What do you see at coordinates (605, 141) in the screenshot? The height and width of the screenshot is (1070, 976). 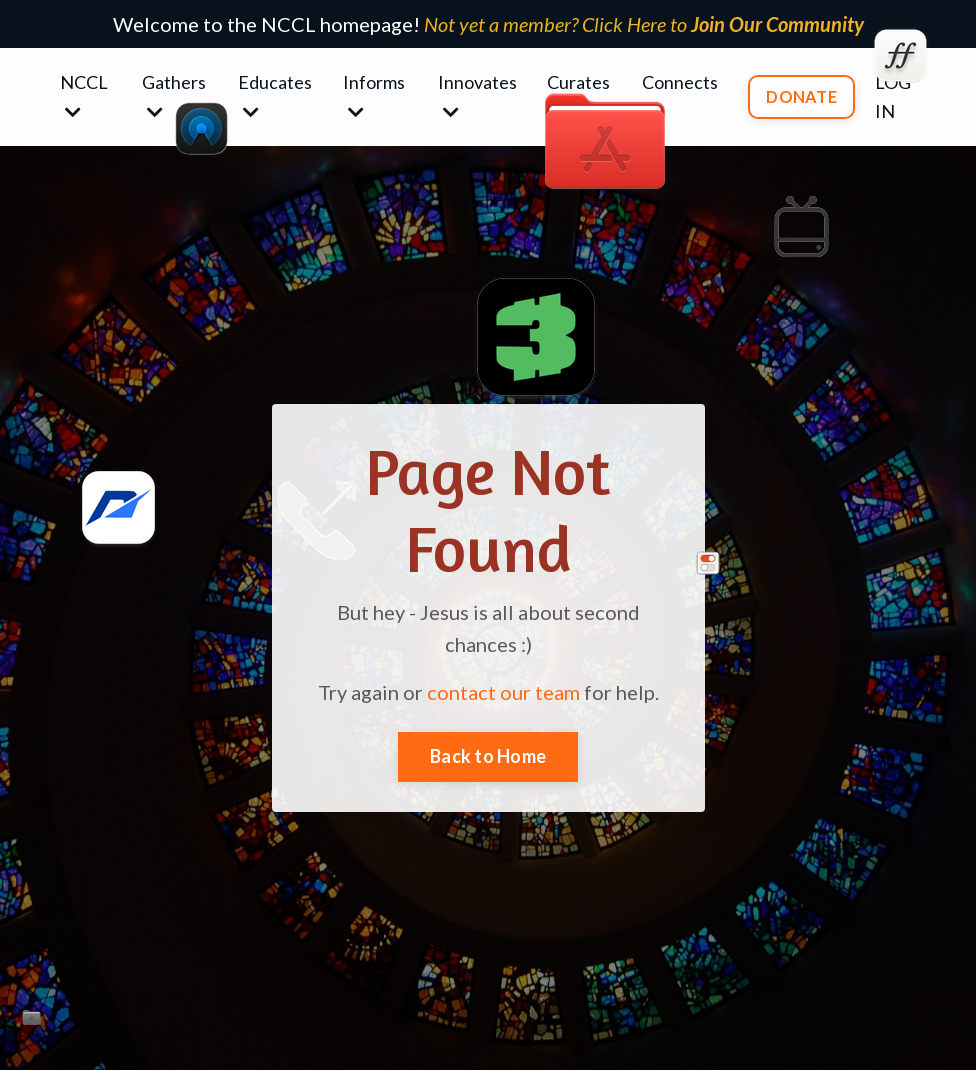 I see `open templates folder` at bounding box center [605, 141].